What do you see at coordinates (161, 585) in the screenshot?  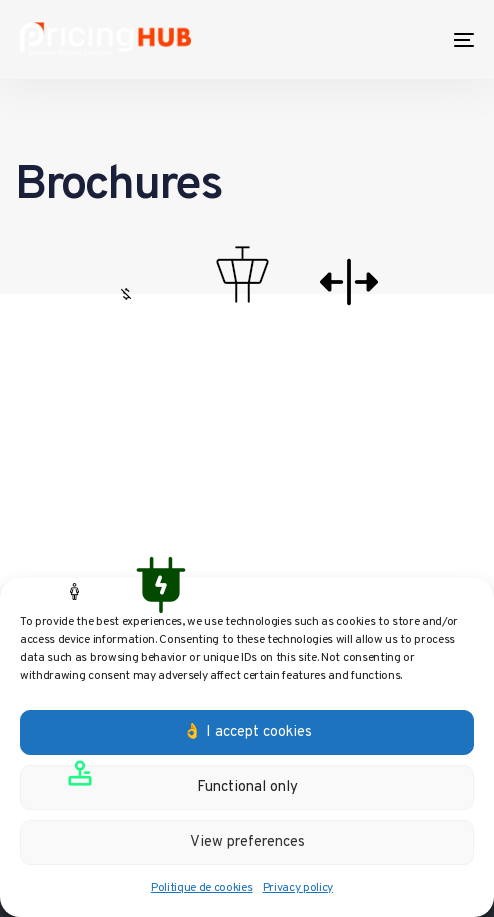 I see `device is currently charging` at bounding box center [161, 585].